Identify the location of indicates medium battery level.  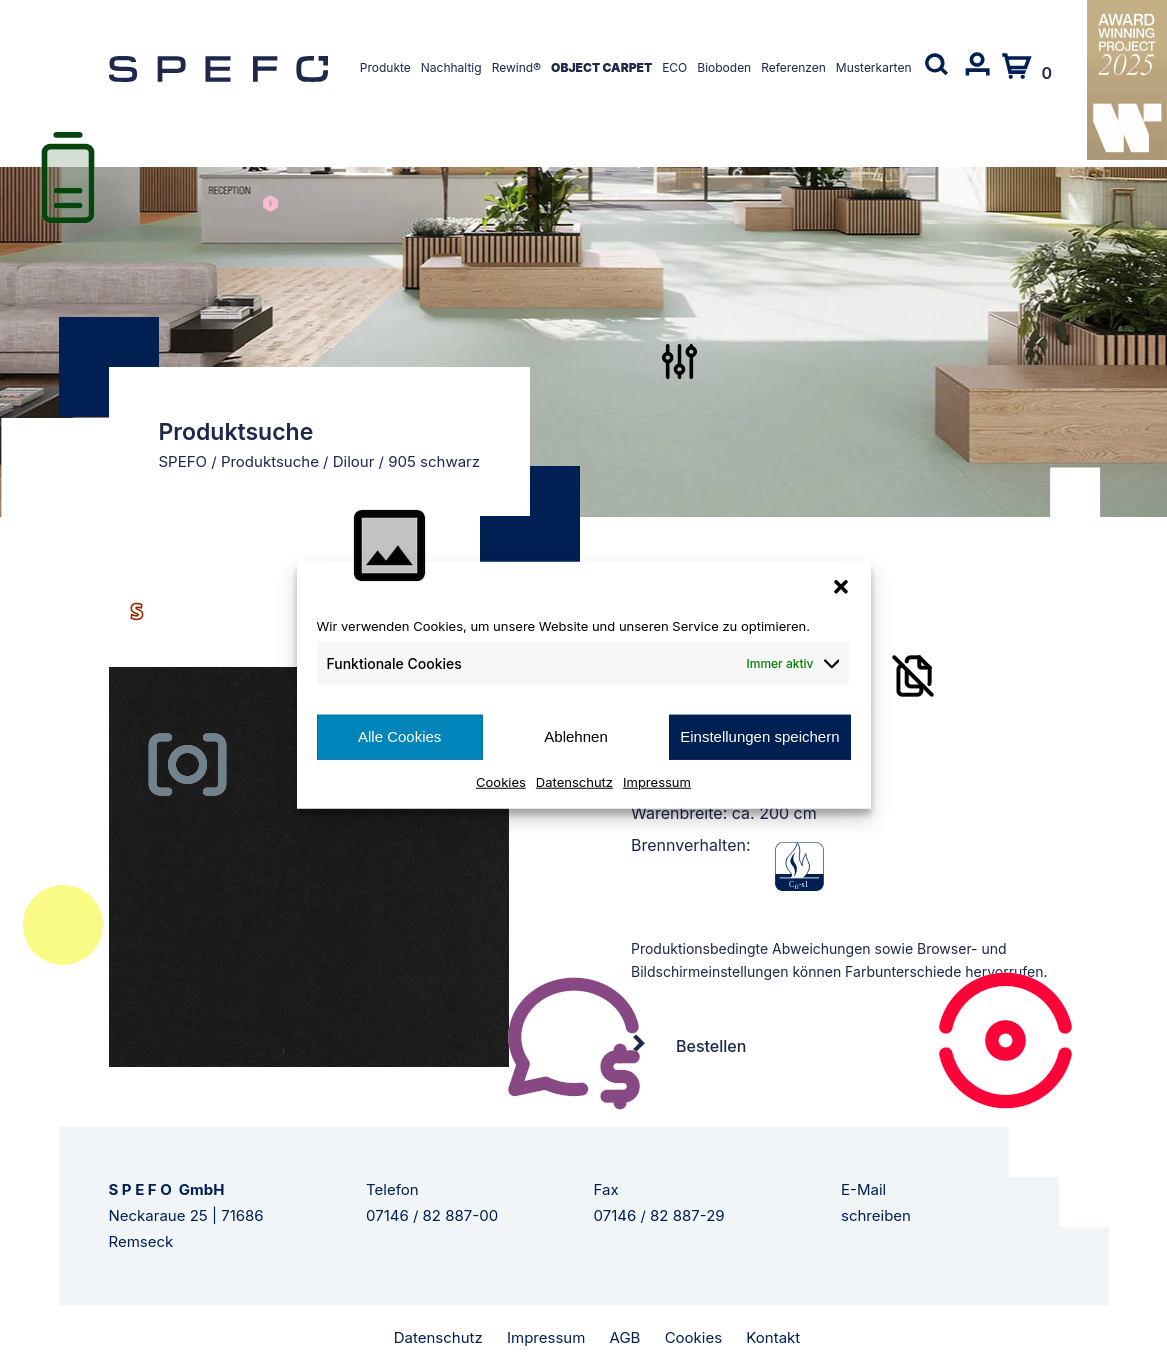
(68, 179).